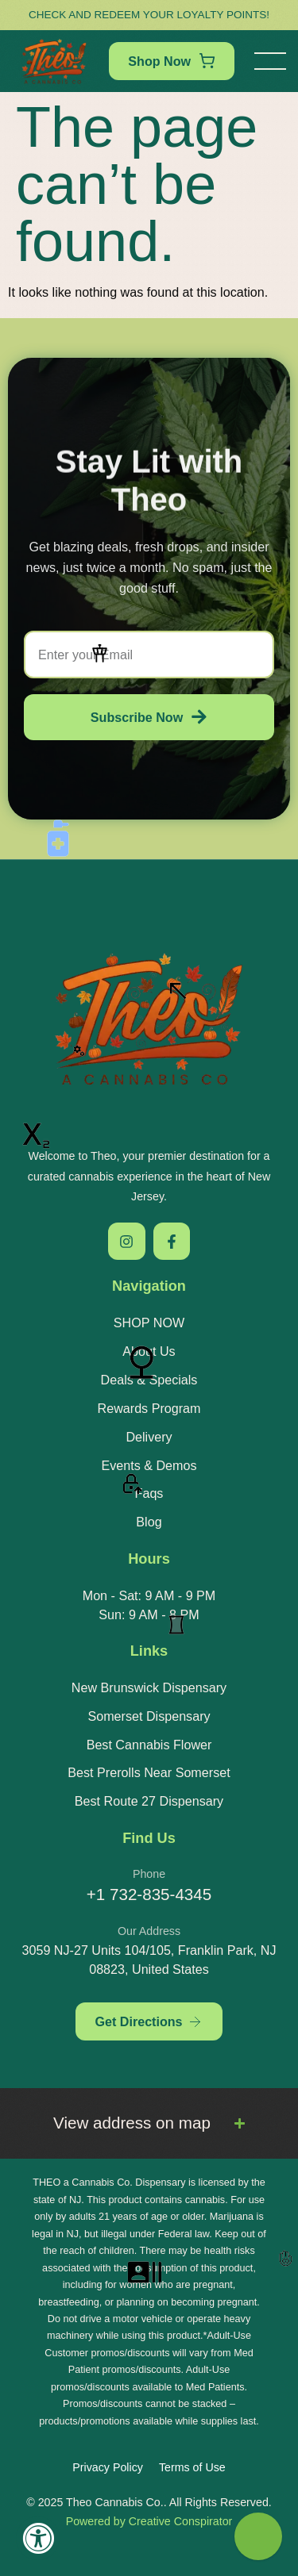 This screenshot has width=298, height=2576. I want to click on access air traffic control features, so click(99, 653).